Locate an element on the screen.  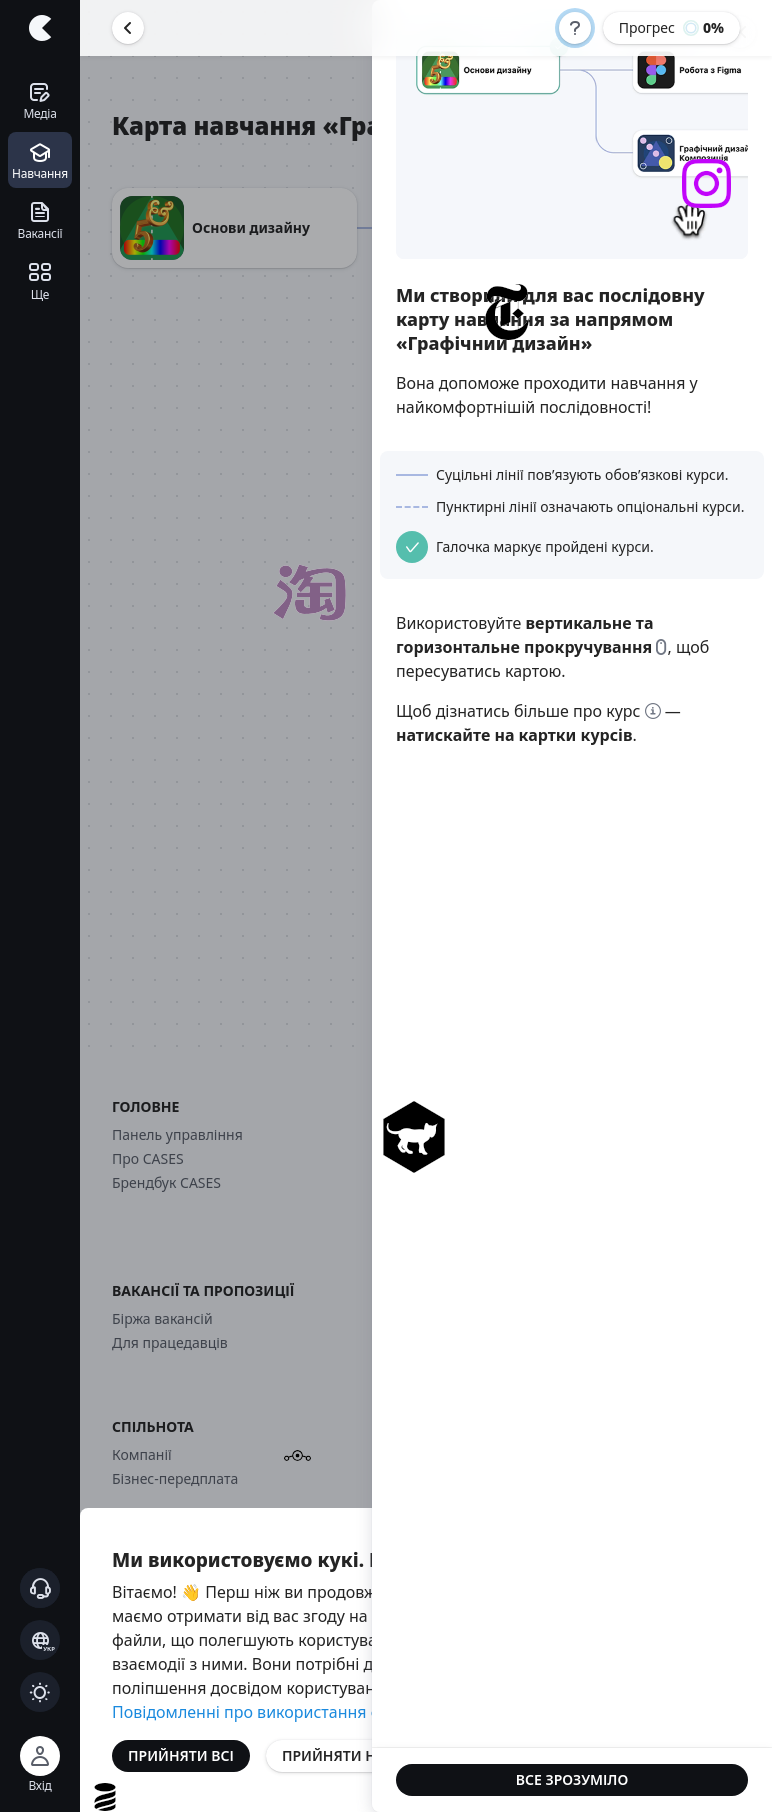
lineageos logo is located at coordinates (297, 1455).